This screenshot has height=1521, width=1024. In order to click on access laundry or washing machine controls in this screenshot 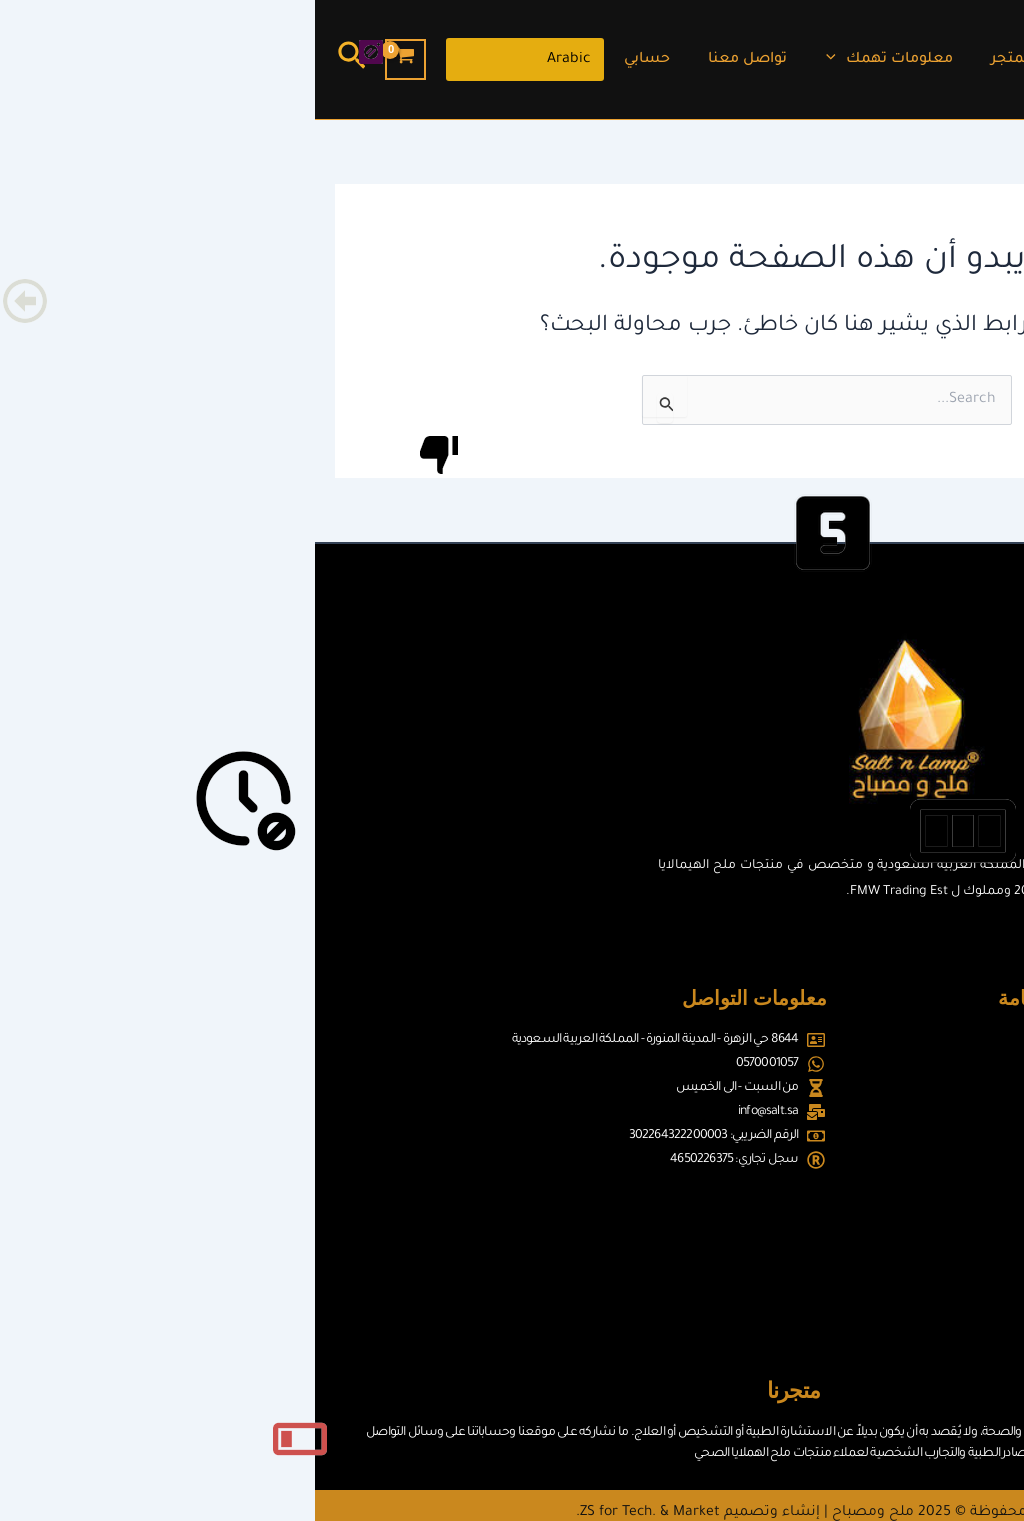, I will do `click(371, 52)`.